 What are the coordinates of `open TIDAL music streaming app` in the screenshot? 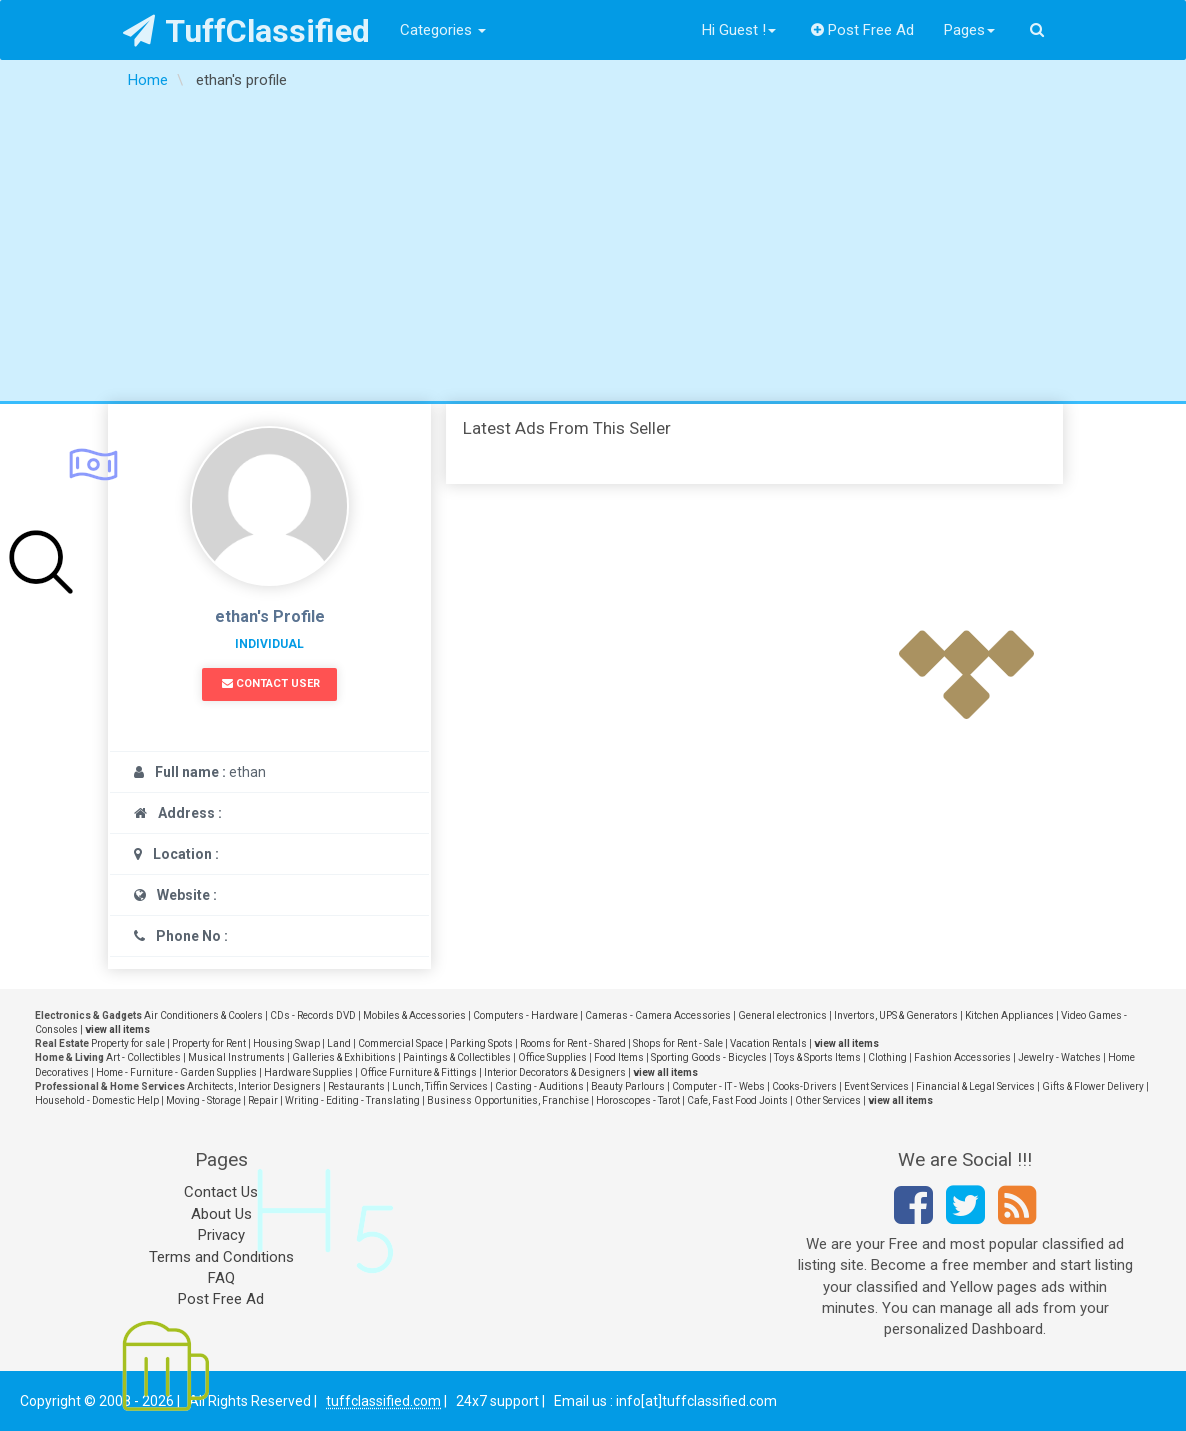 It's located at (966, 670).